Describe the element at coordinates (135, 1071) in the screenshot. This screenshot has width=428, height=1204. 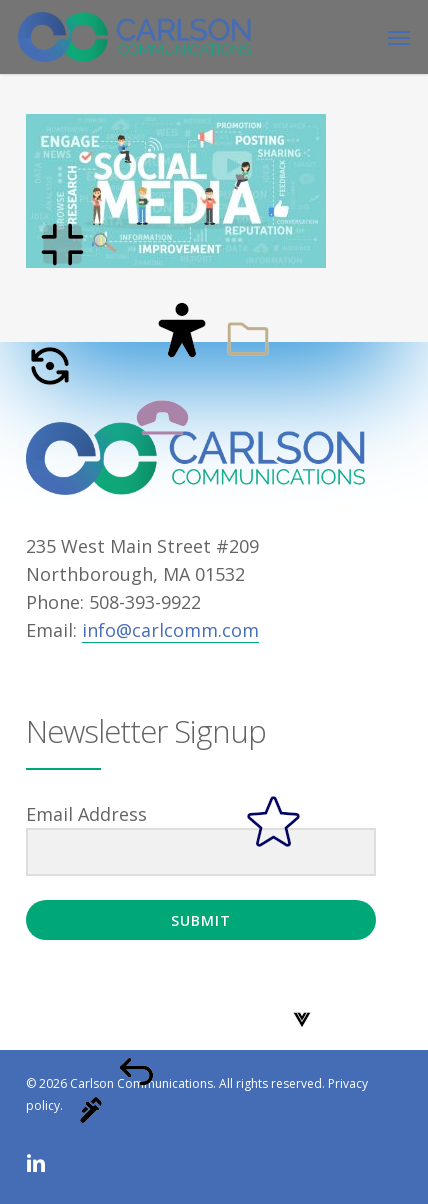
I see `undo the last action` at that location.